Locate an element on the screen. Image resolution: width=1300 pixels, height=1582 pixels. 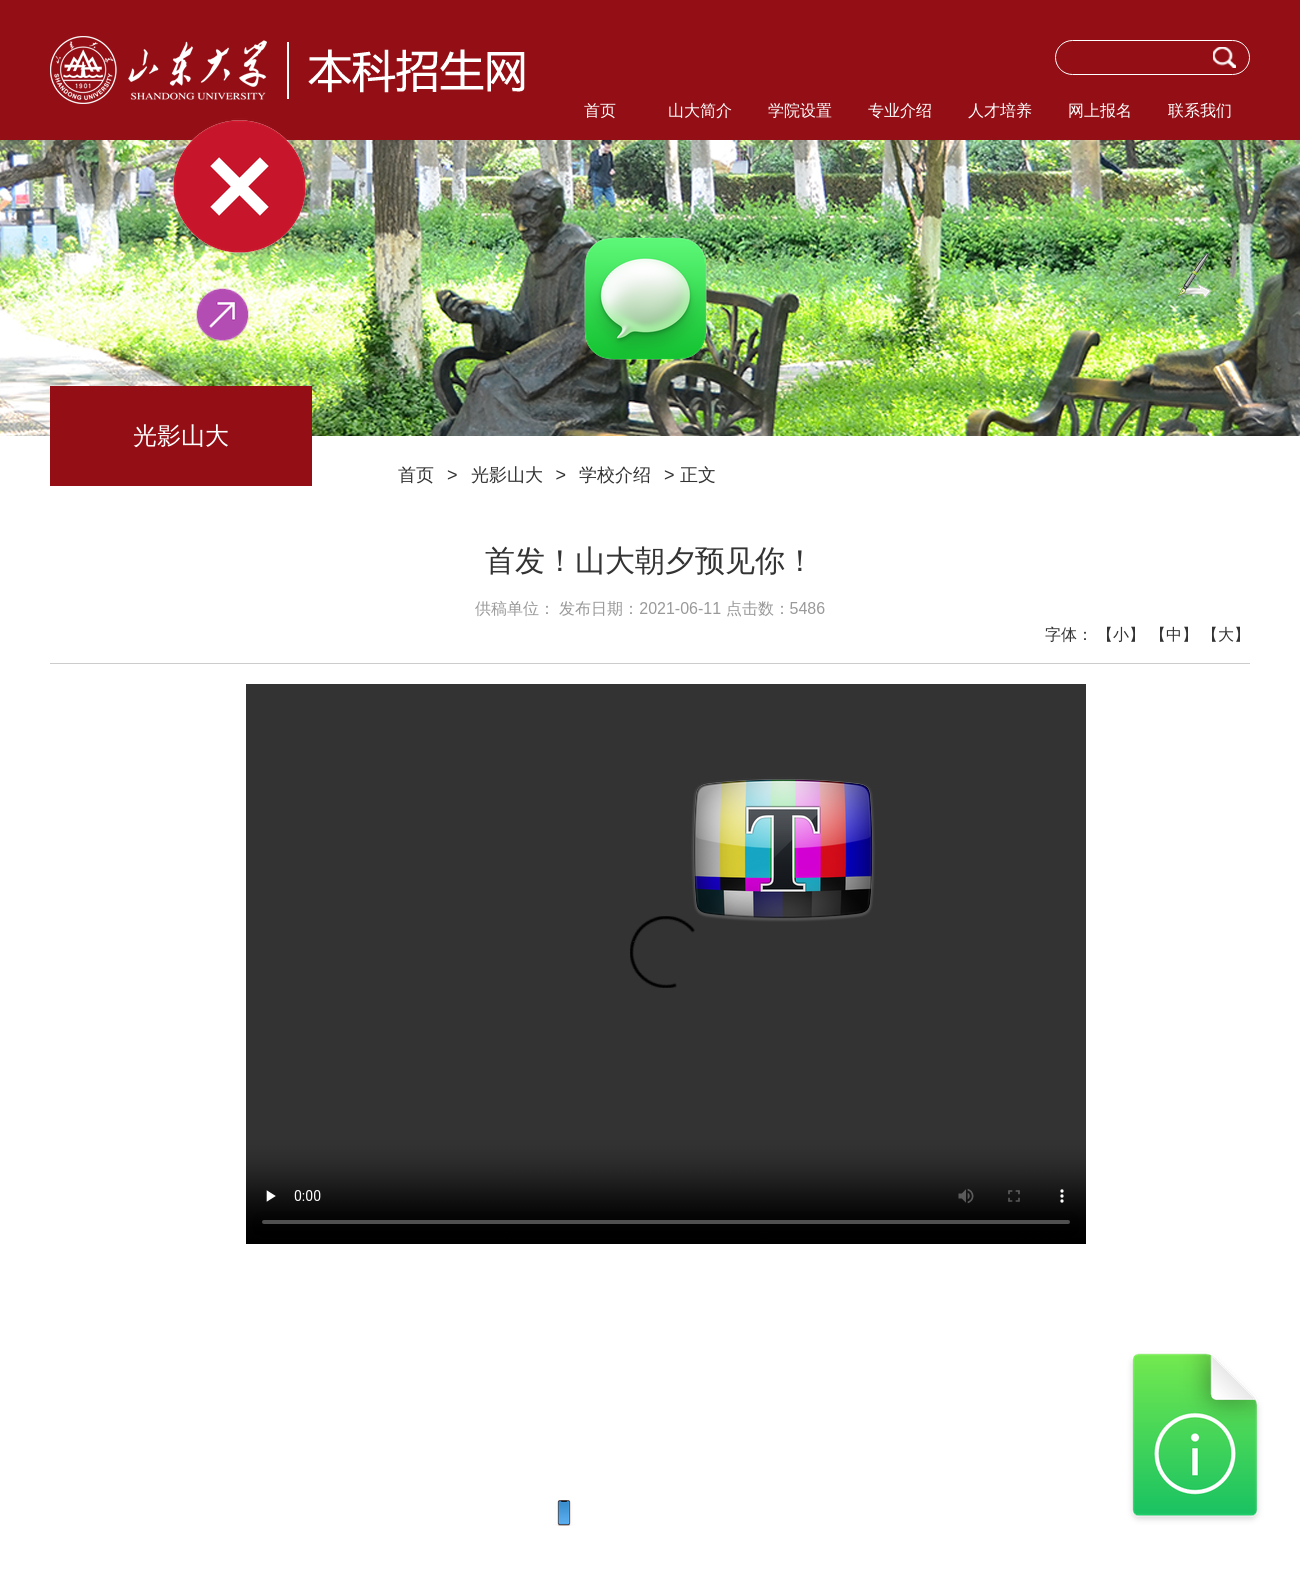
open the messages app is located at coordinates (645, 298).